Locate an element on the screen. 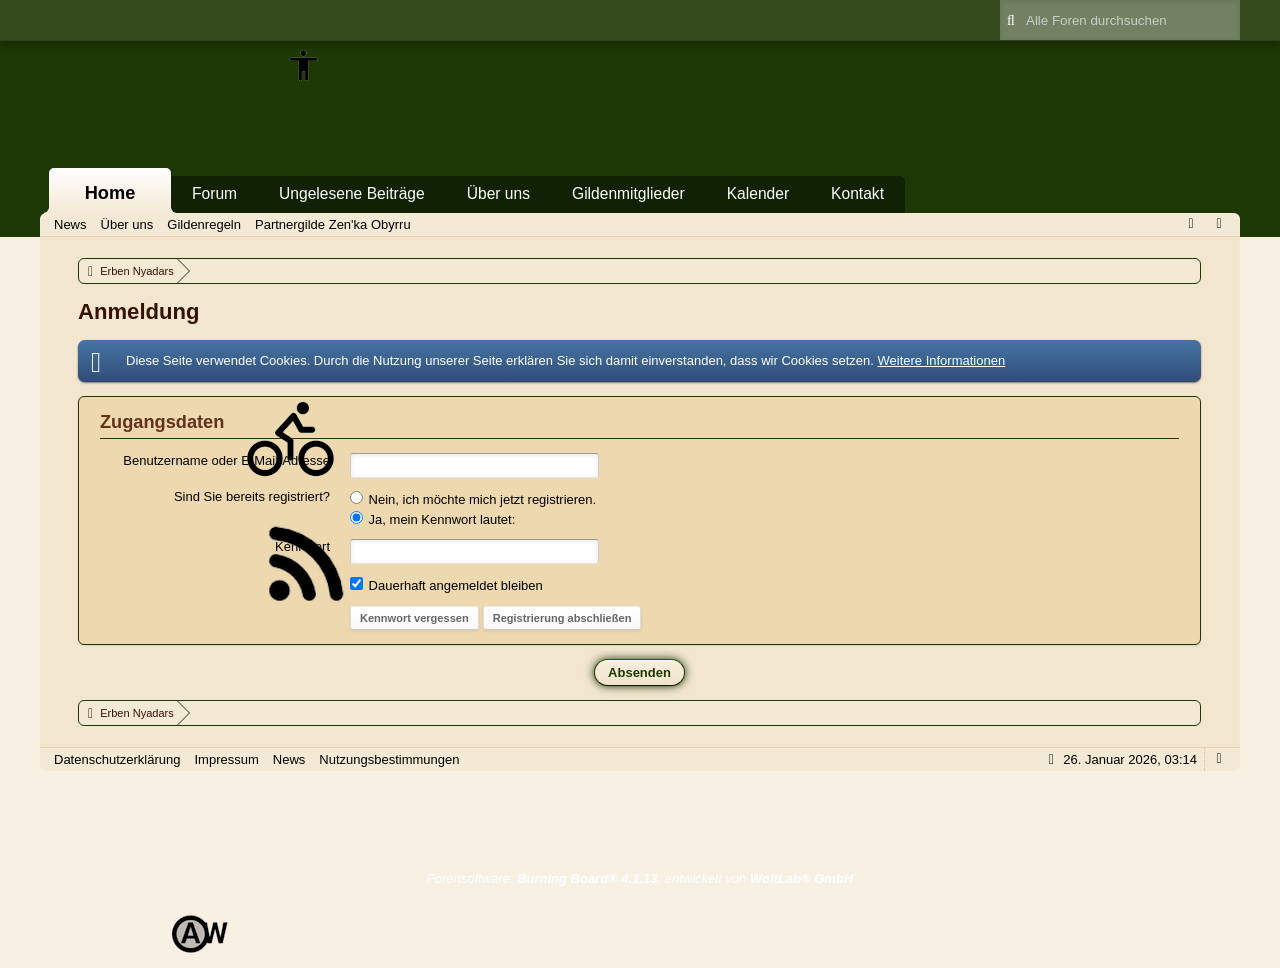 Image resolution: width=1280 pixels, height=968 pixels. access accessibility settings is located at coordinates (303, 65).